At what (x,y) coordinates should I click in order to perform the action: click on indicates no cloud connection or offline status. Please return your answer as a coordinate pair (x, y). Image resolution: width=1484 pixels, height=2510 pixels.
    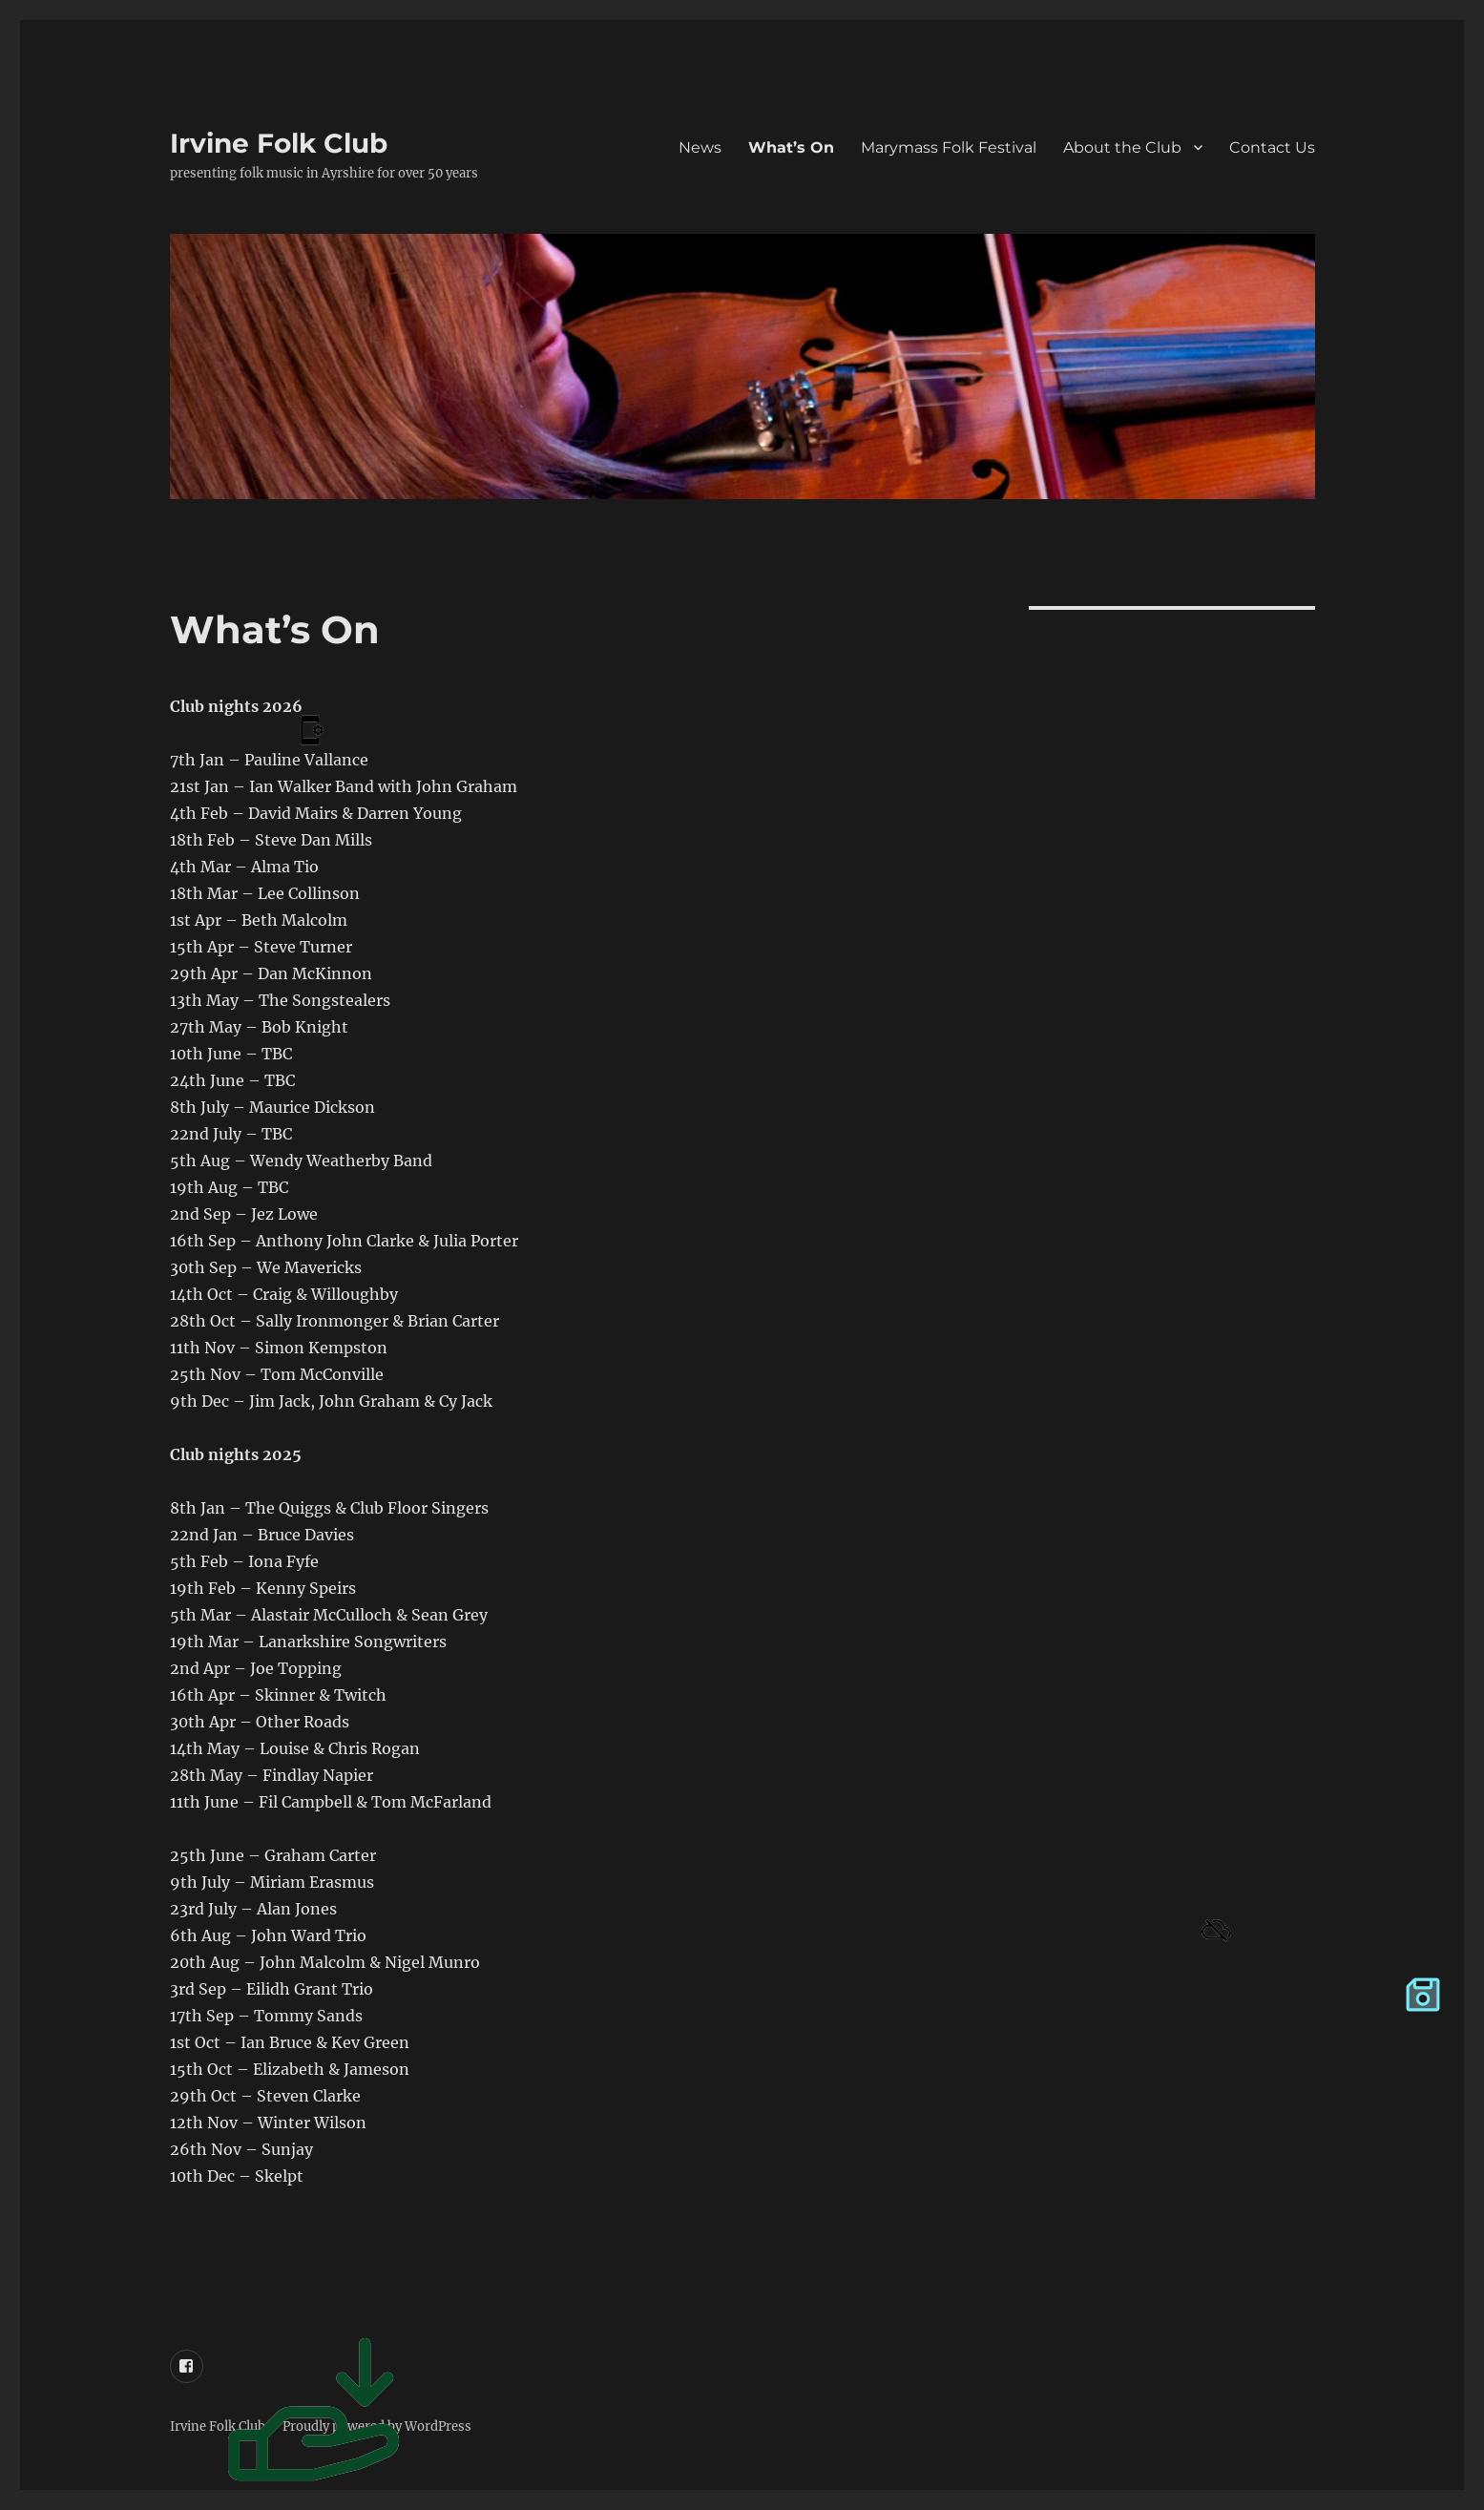
    Looking at the image, I should click on (1216, 1929).